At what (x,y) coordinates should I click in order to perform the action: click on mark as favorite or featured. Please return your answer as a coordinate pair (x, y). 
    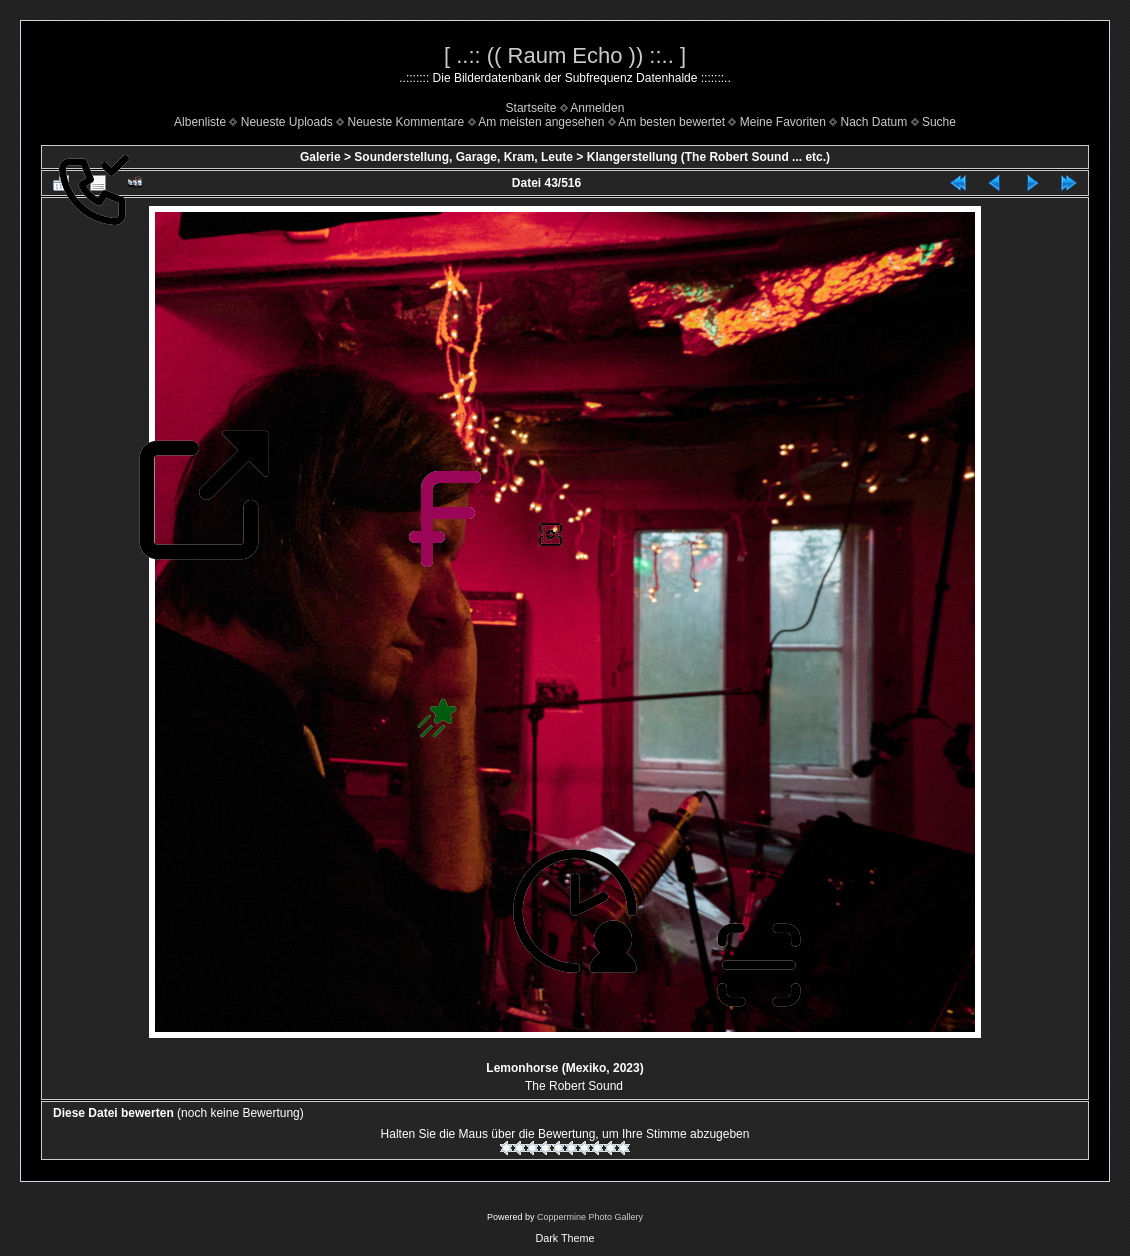
    Looking at the image, I should click on (437, 718).